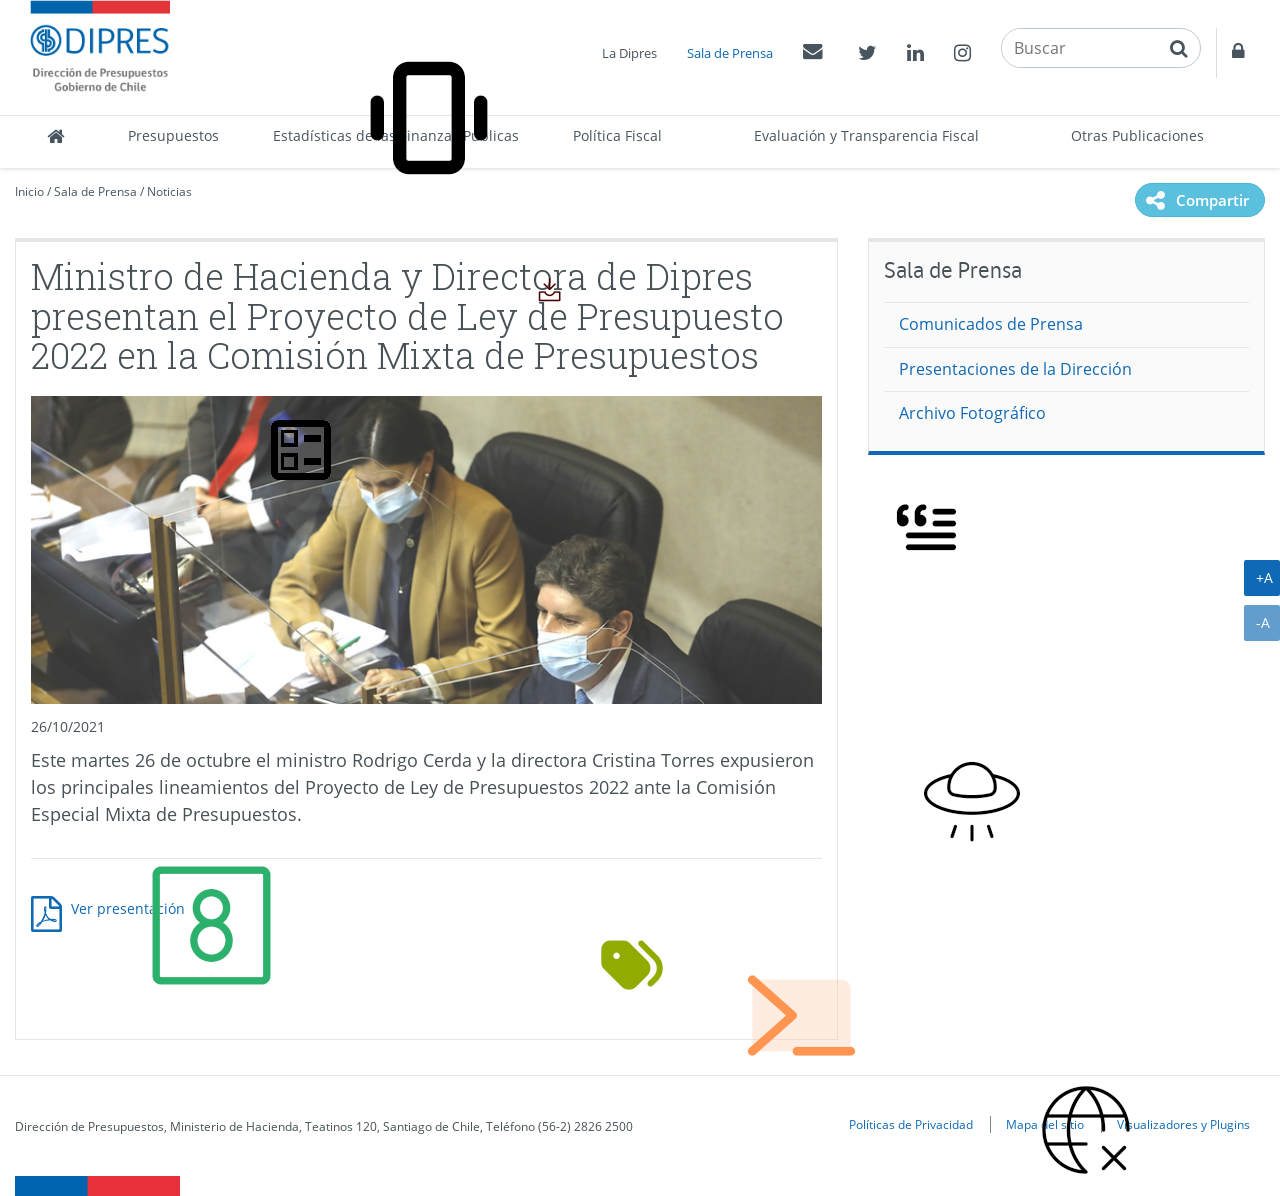  What do you see at coordinates (926, 526) in the screenshot?
I see `insert a blockquote` at bounding box center [926, 526].